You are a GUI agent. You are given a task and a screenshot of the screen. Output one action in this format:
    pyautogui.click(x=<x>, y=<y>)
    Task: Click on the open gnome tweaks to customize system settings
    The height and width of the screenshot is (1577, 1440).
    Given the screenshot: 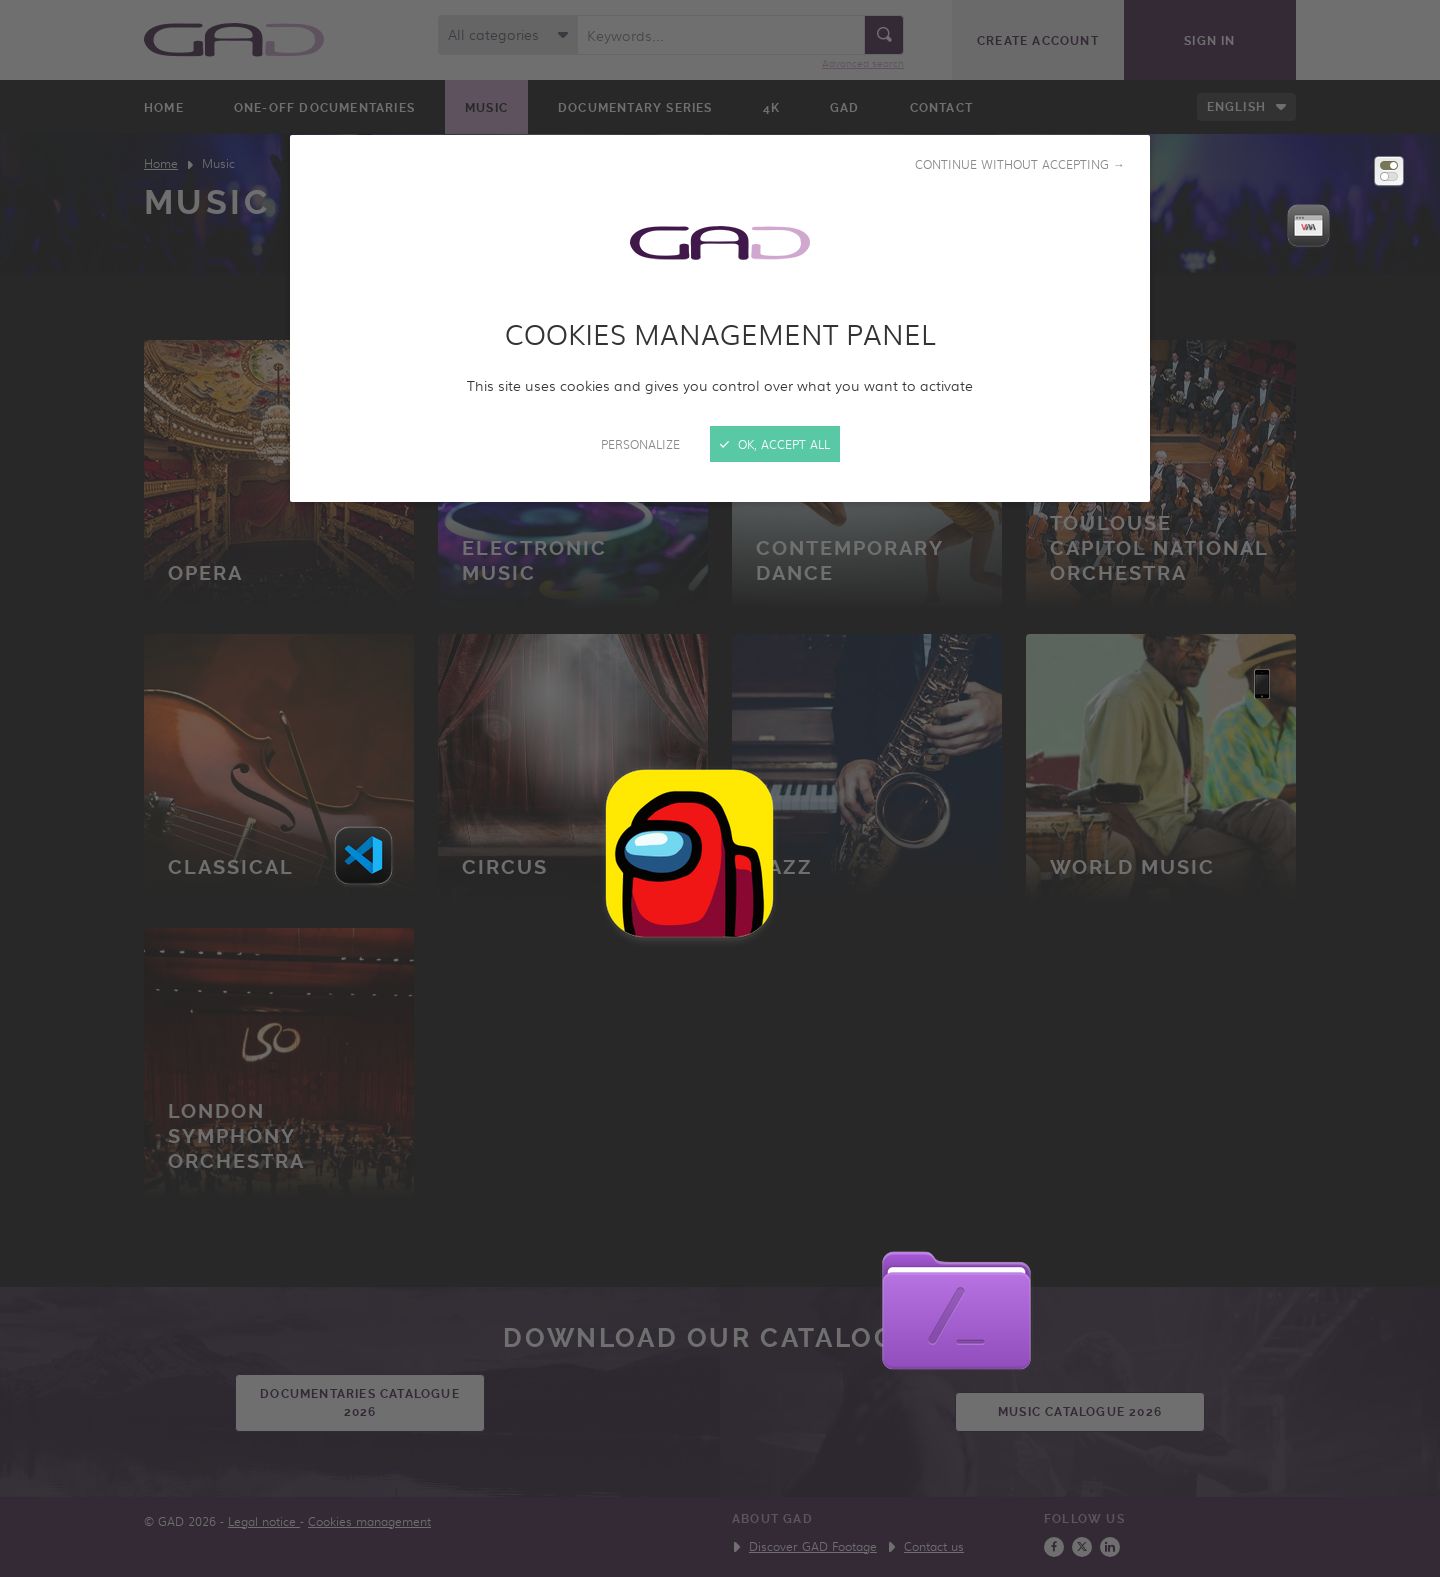 What is the action you would take?
    pyautogui.click(x=1389, y=171)
    